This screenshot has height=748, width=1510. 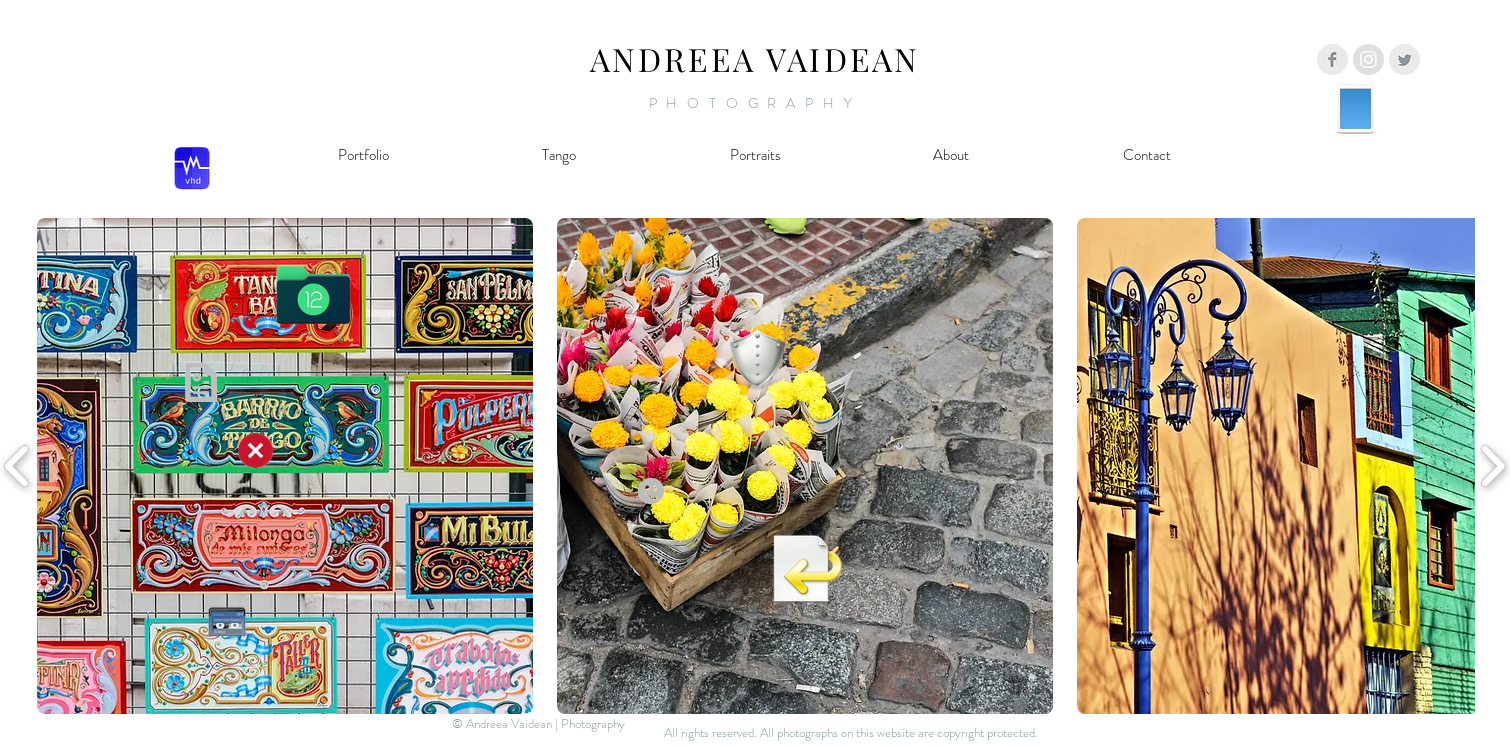 What do you see at coordinates (651, 491) in the screenshot?
I see `indicates confusion or uncertainty about an action` at bounding box center [651, 491].